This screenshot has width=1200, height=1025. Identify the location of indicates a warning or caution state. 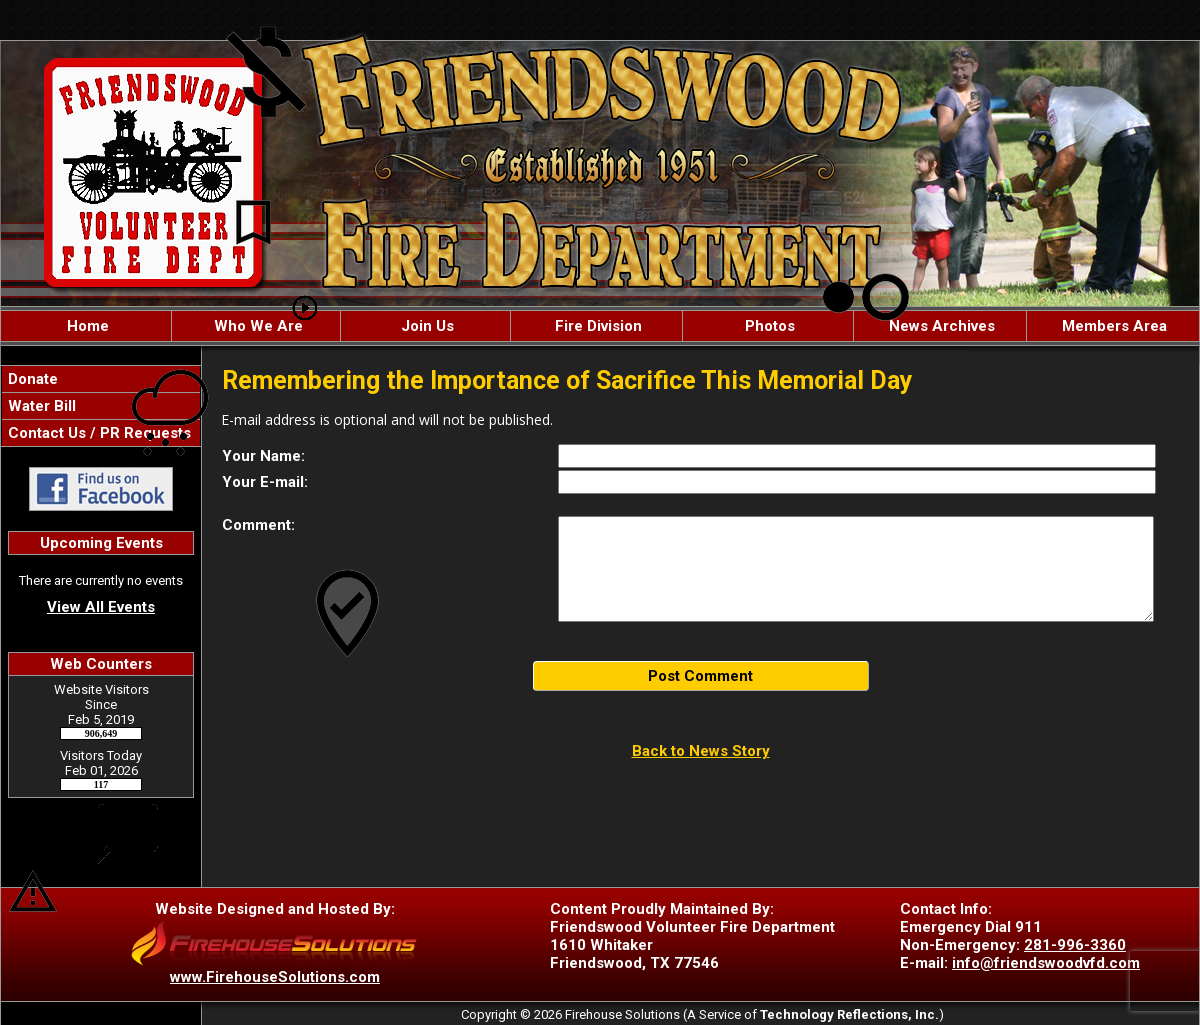
(33, 892).